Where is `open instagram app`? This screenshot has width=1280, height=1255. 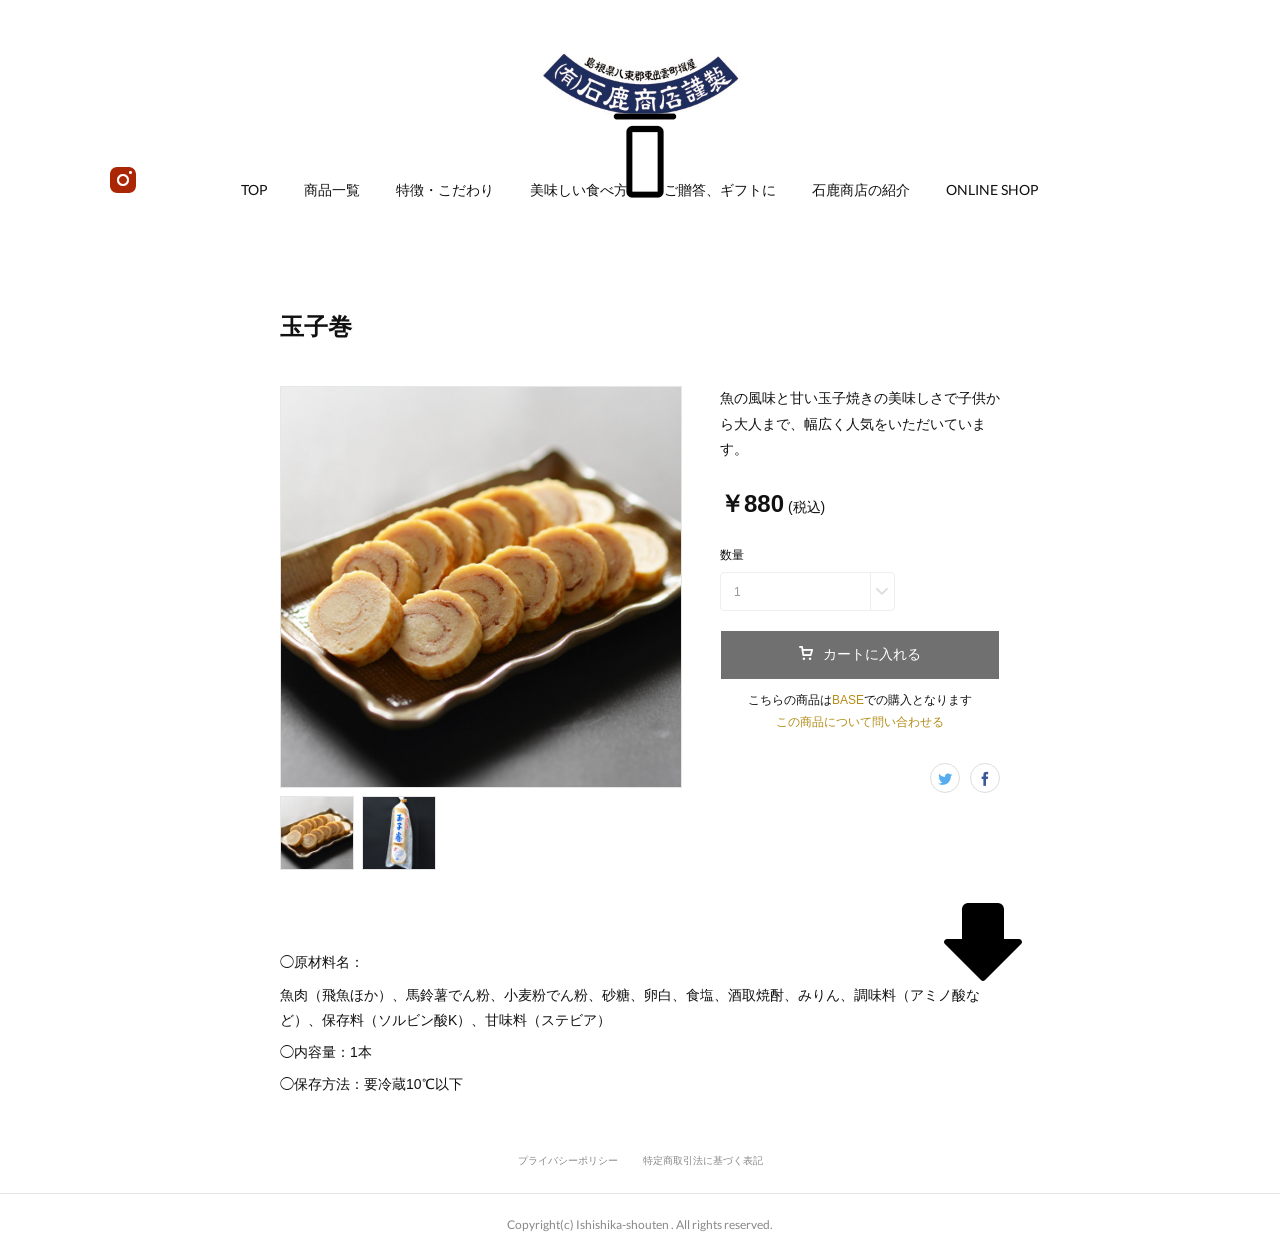
open instagram app is located at coordinates (123, 180).